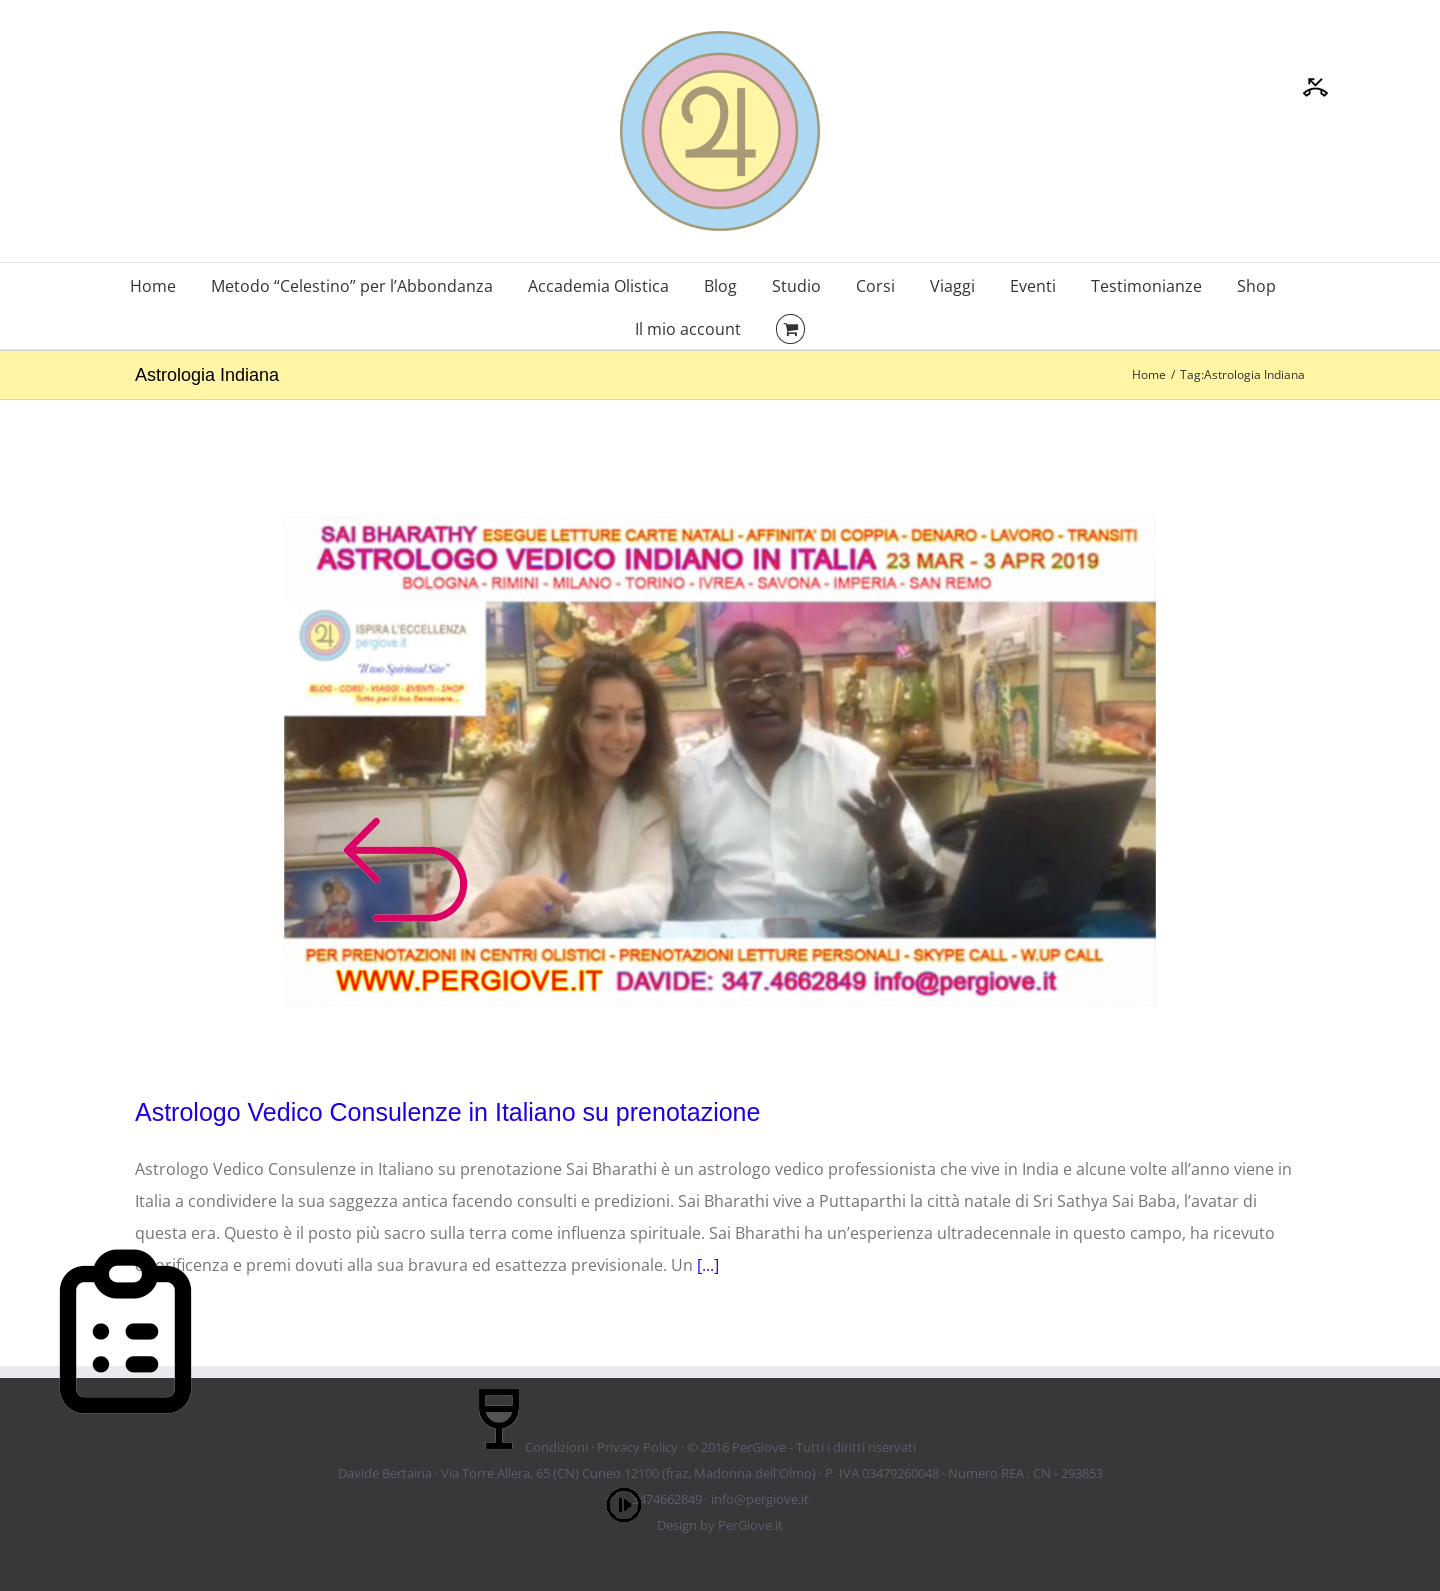  Describe the element at coordinates (405, 874) in the screenshot. I see `undo previous action` at that location.